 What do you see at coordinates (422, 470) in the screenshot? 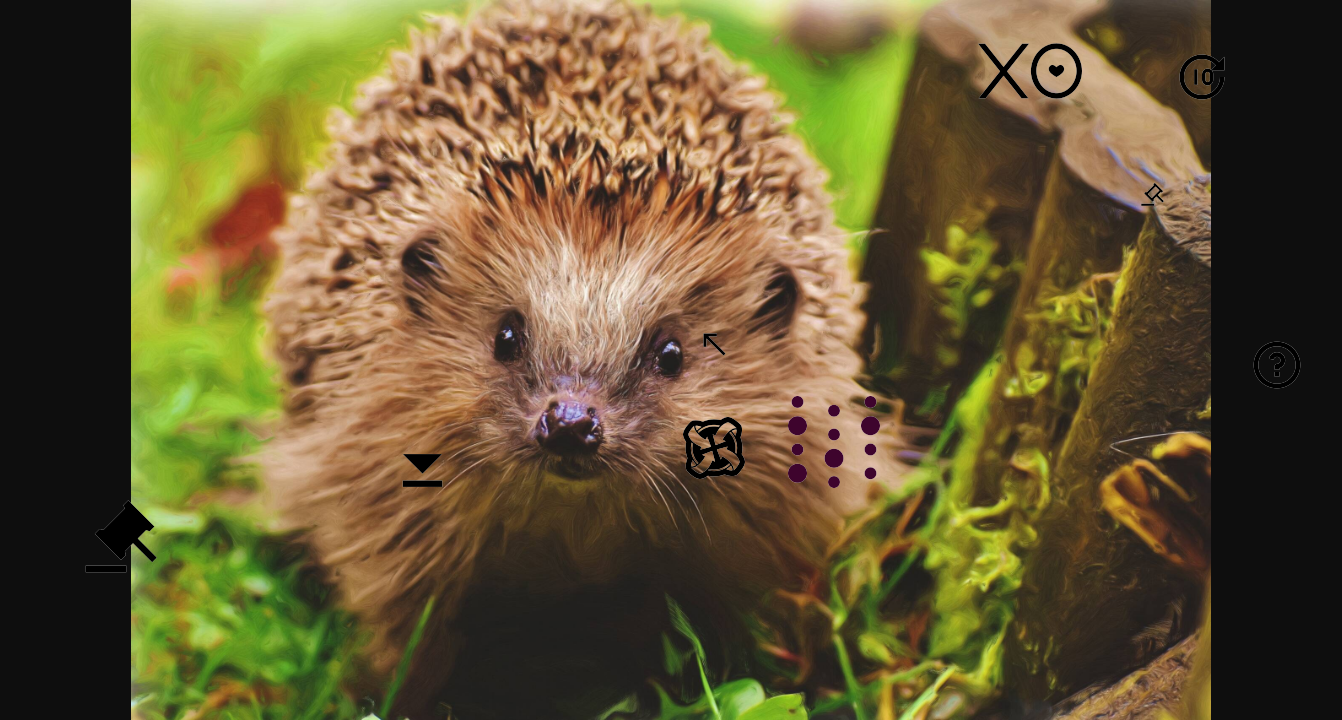
I see `skip to bottom of page or list` at bounding box center [422, 470].